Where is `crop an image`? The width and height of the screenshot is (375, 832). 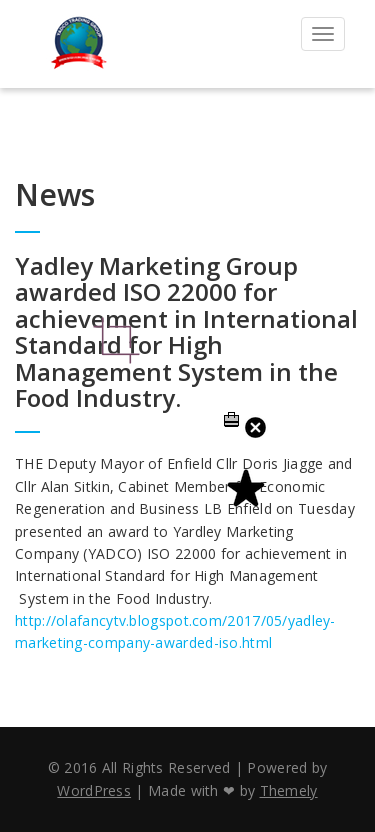 crop an image is located at coordinates (116, 340).